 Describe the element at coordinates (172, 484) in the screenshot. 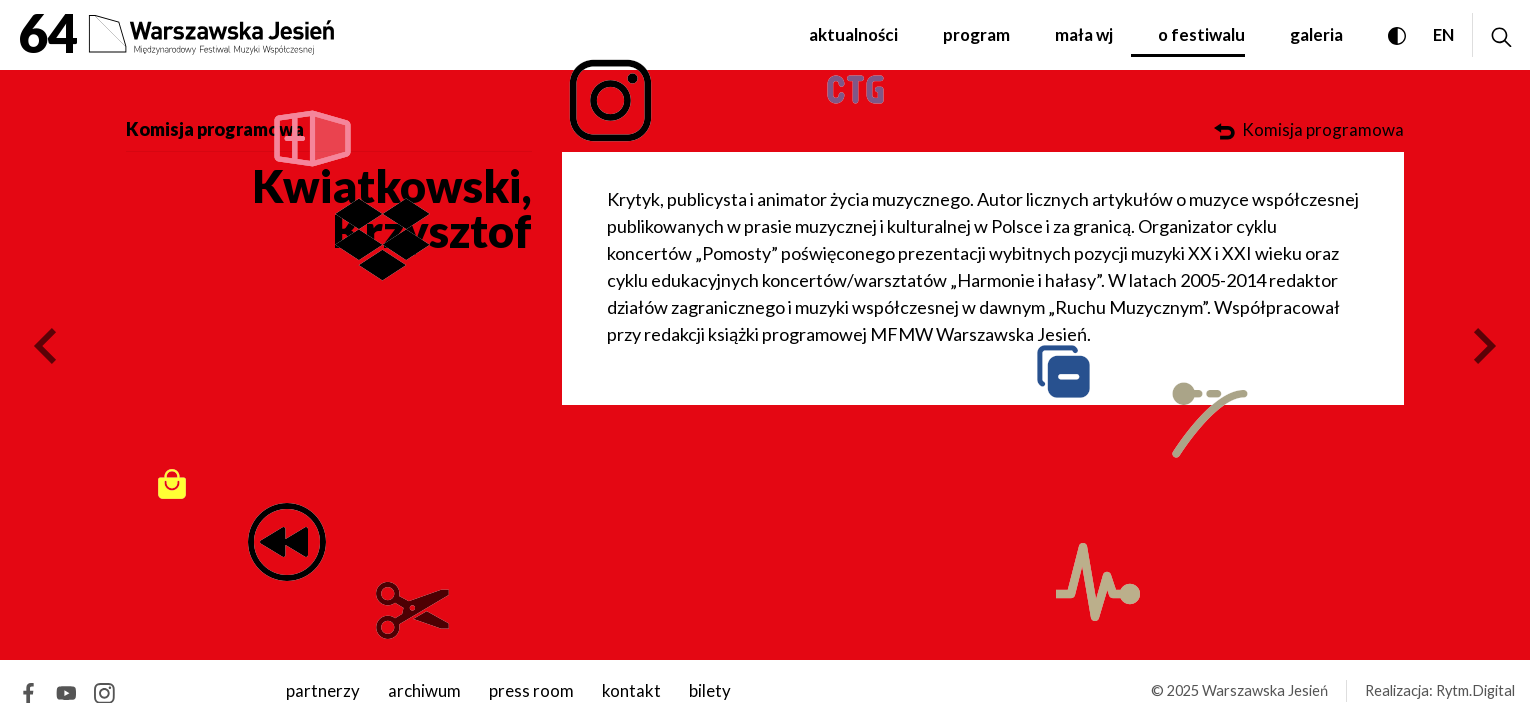

I see `view your shopping bag` at that location.